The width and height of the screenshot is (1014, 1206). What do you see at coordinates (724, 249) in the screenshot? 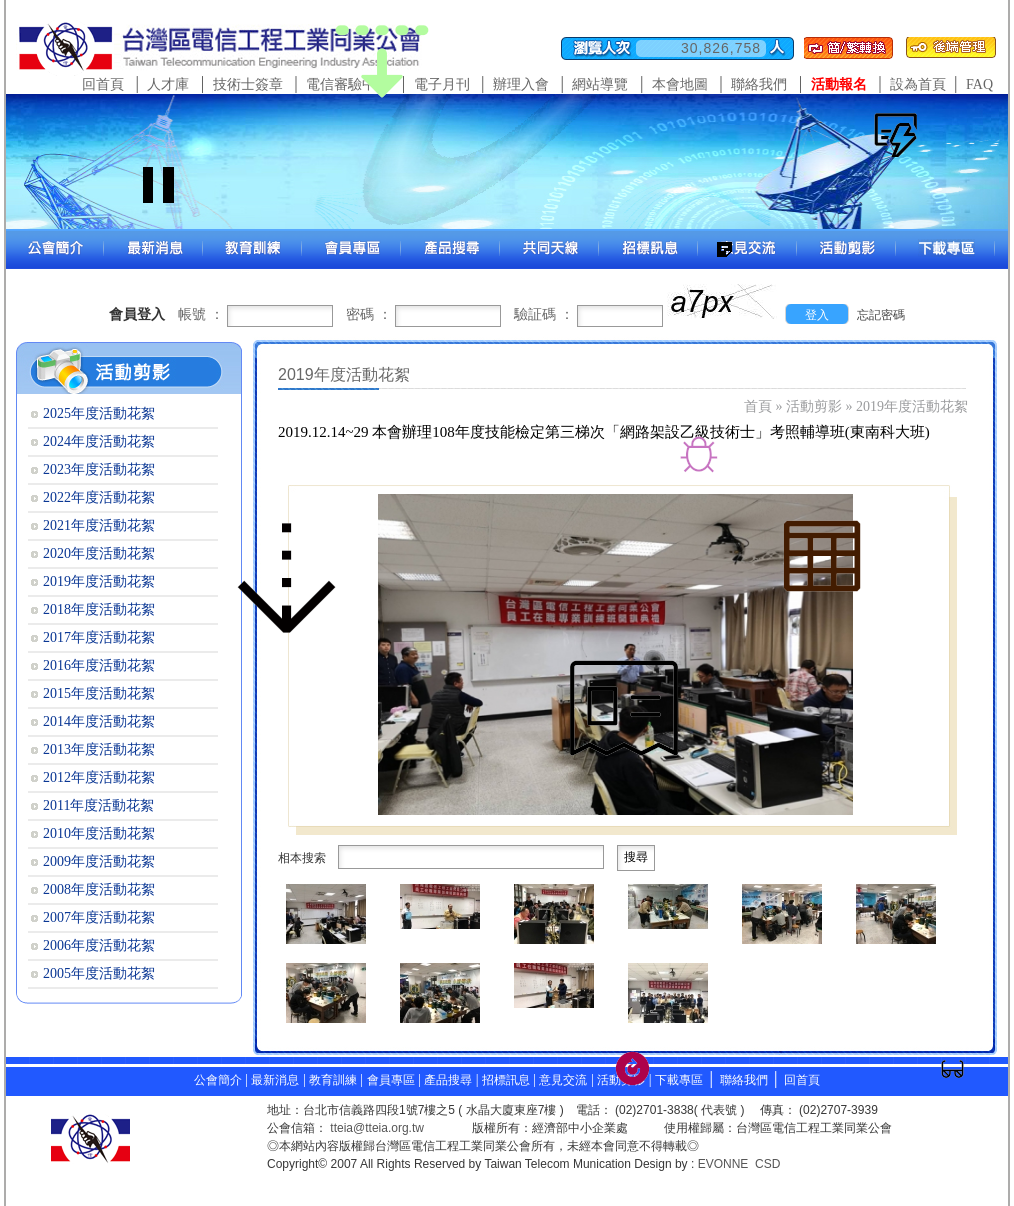
I see `create a new sticky note` at bounding box center [724, 249].